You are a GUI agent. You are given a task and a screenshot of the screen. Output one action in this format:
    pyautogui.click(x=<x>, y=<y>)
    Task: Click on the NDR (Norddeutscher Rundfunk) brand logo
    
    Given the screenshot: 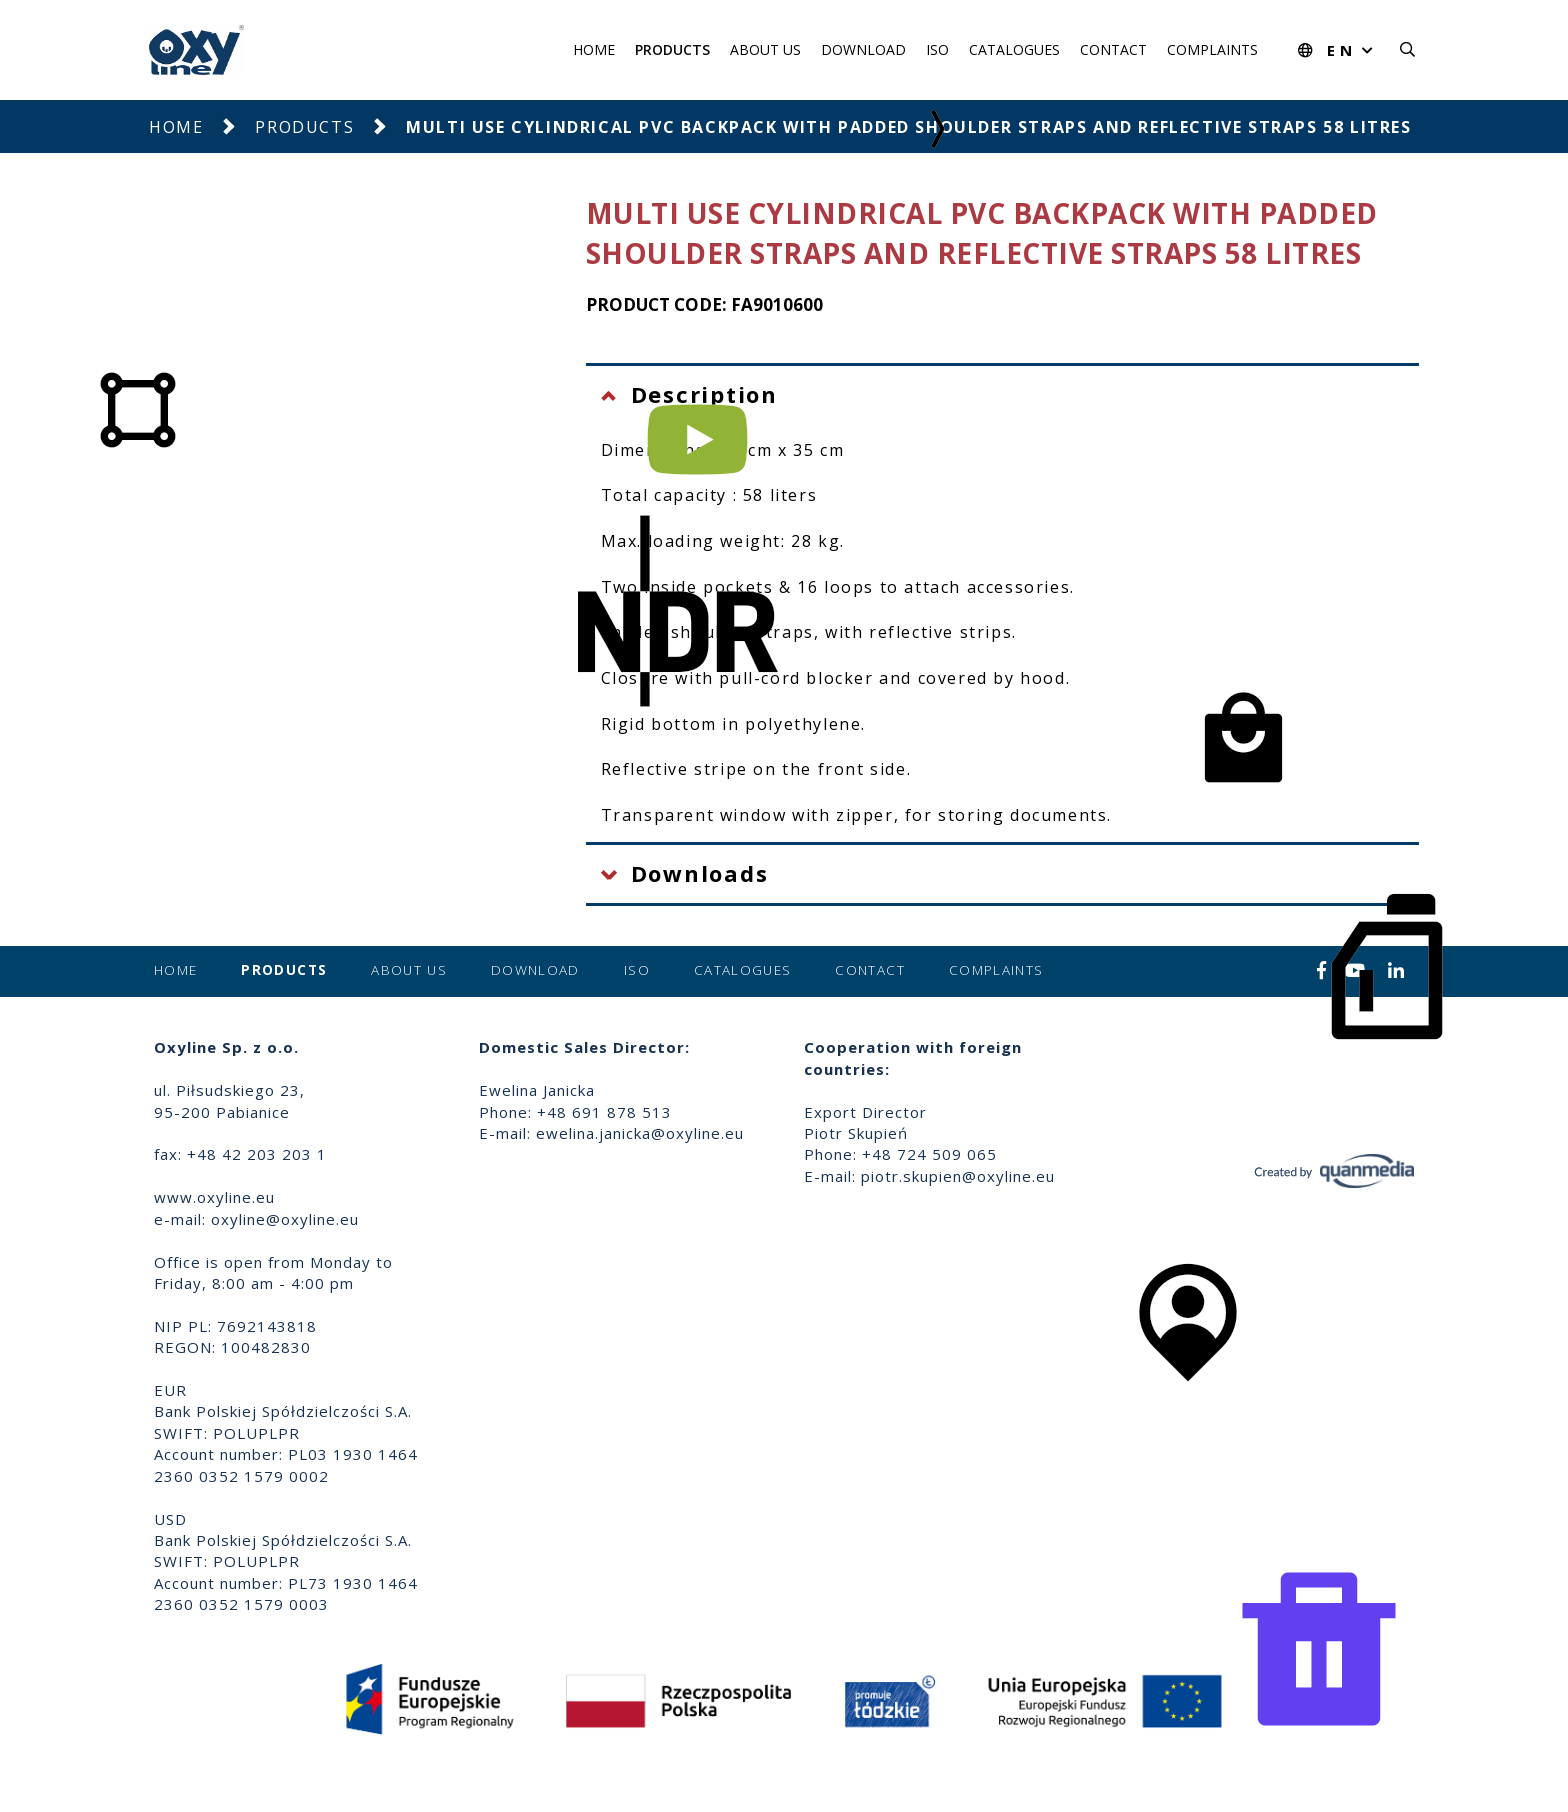 What is the action you would take?
    pyautogui.click(x=678, y=611)
    